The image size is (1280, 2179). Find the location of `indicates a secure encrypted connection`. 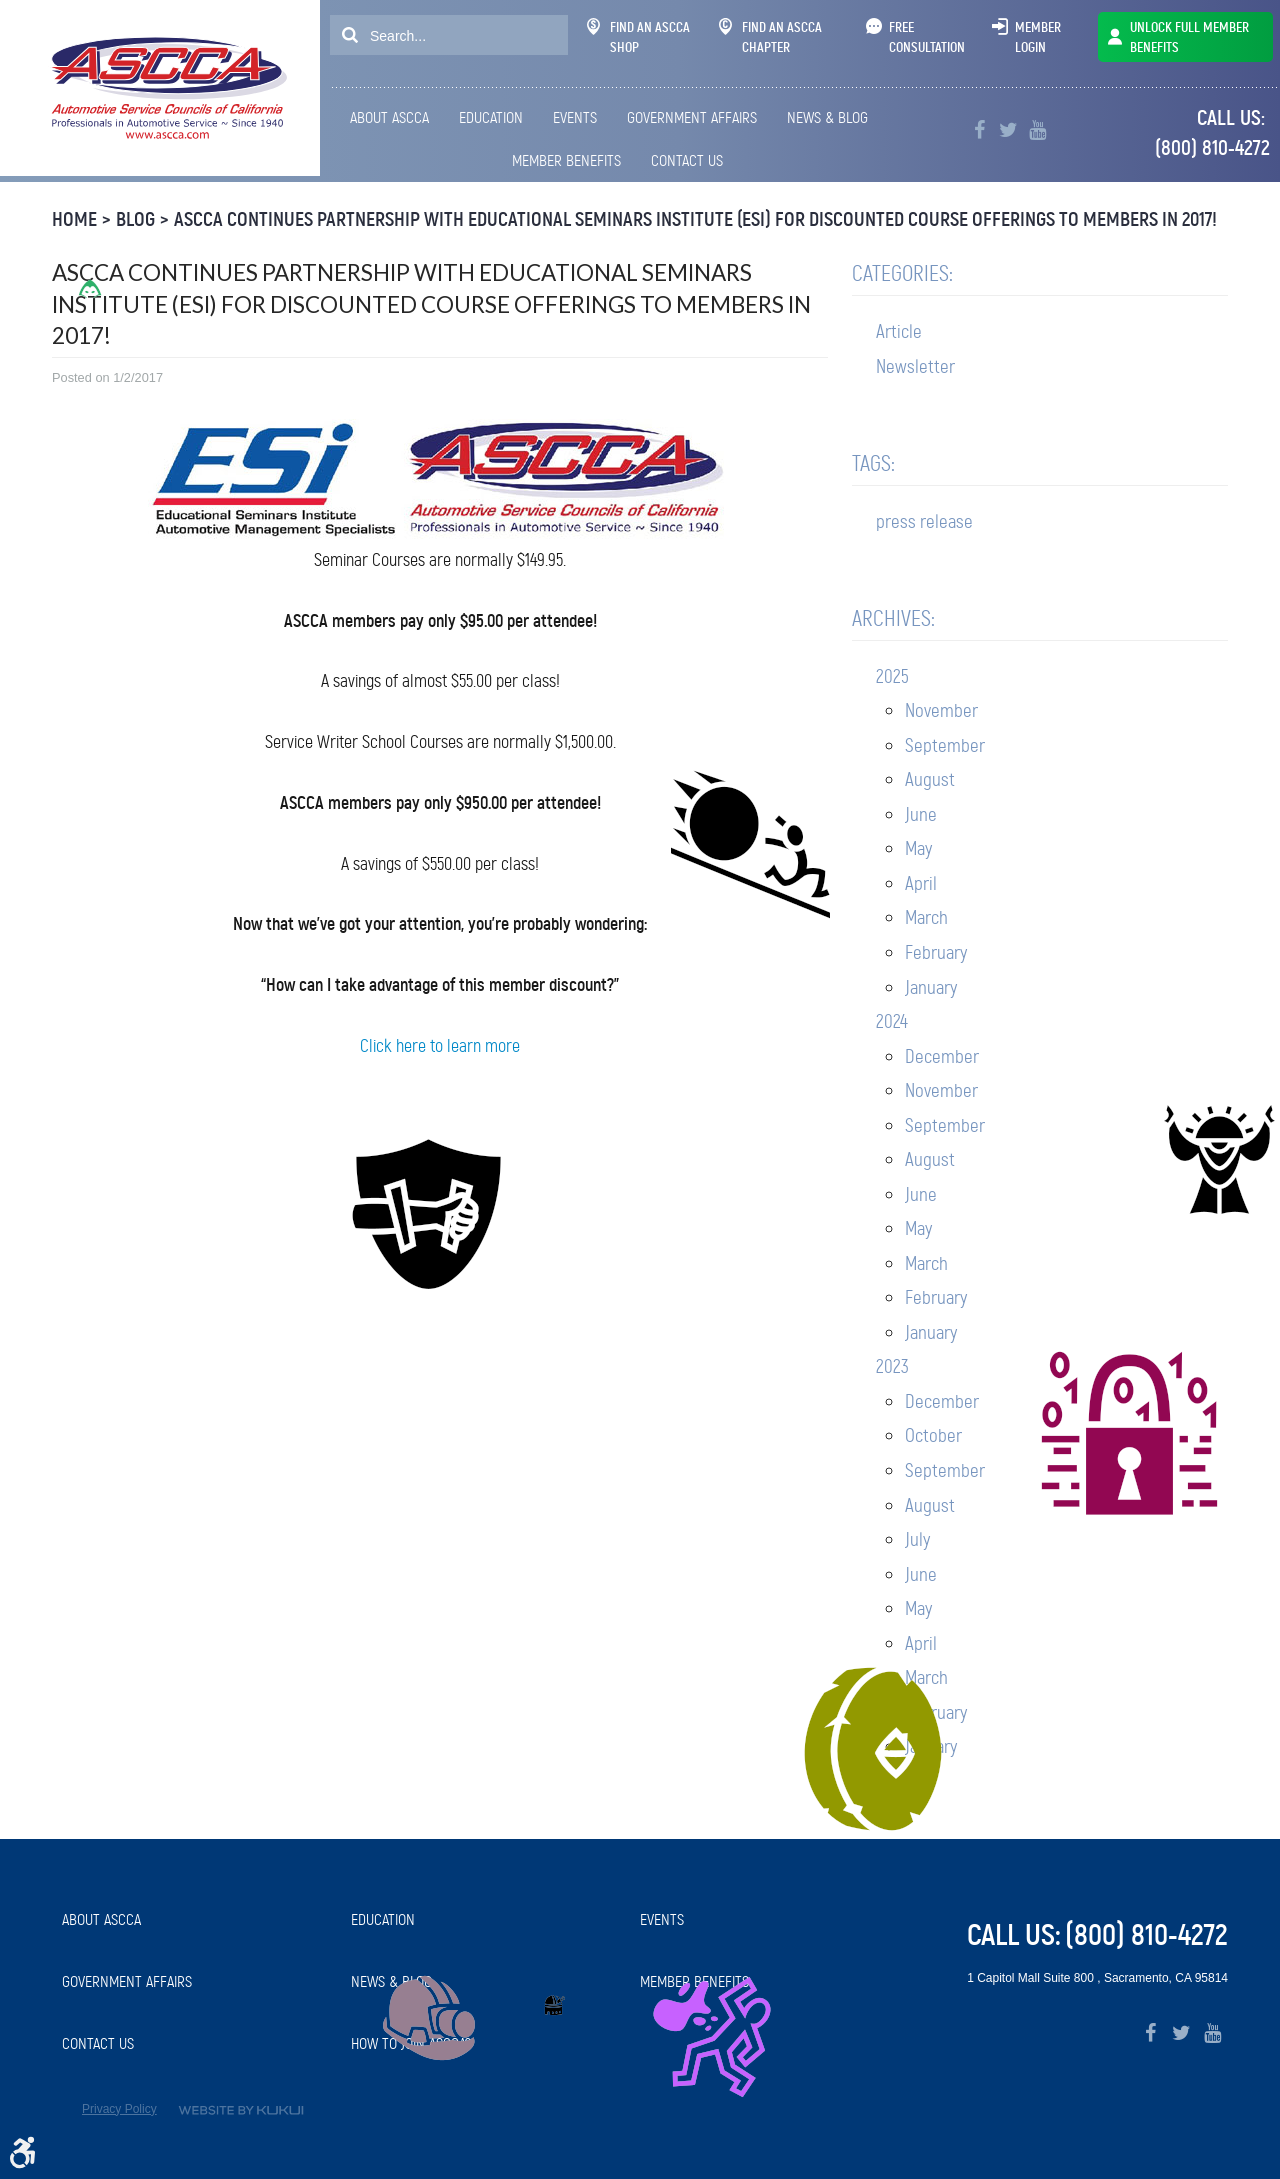

indicates a secure encrypted connection is located at coordinates (1129, 1435).